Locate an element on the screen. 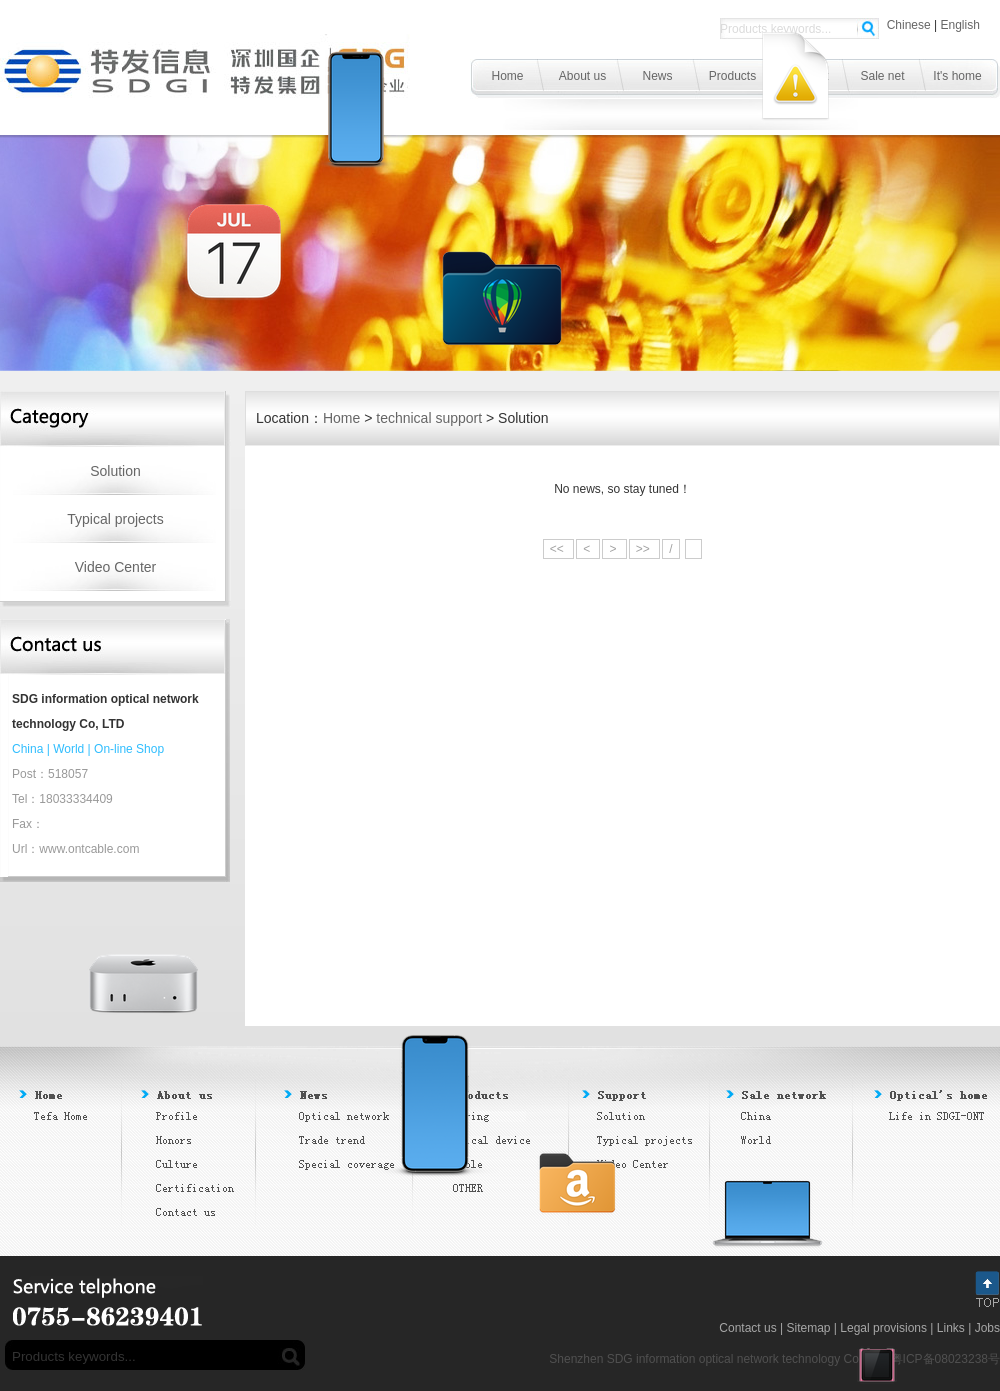  iPhone 13 Pro device connected is located at coordinates (435, 1106).